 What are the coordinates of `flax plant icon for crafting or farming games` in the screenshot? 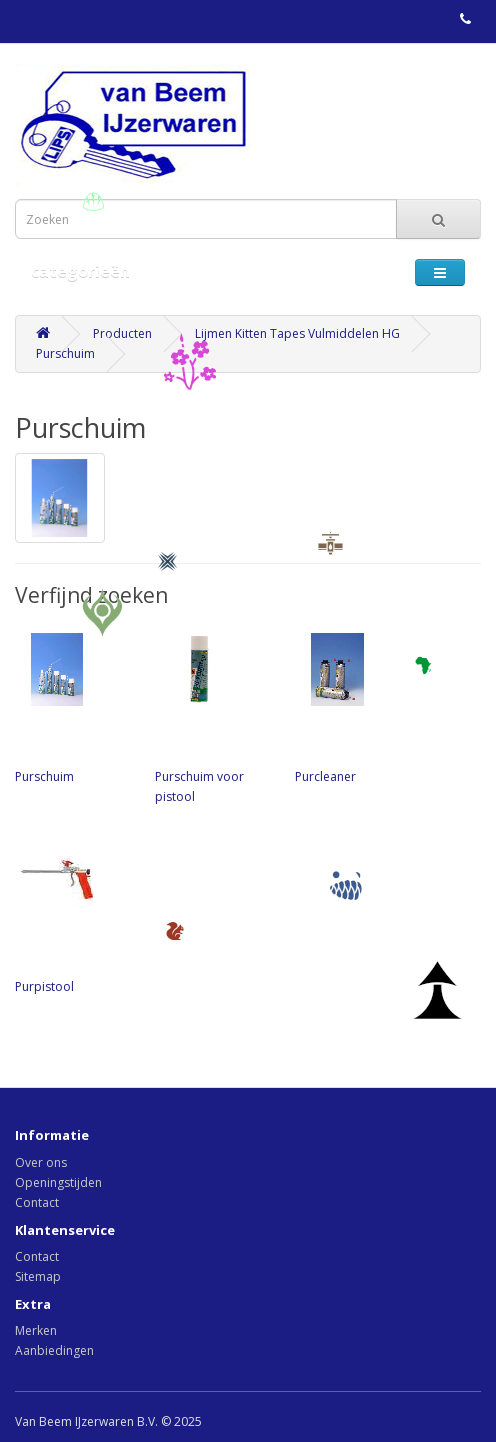 It's located at (190, 361).